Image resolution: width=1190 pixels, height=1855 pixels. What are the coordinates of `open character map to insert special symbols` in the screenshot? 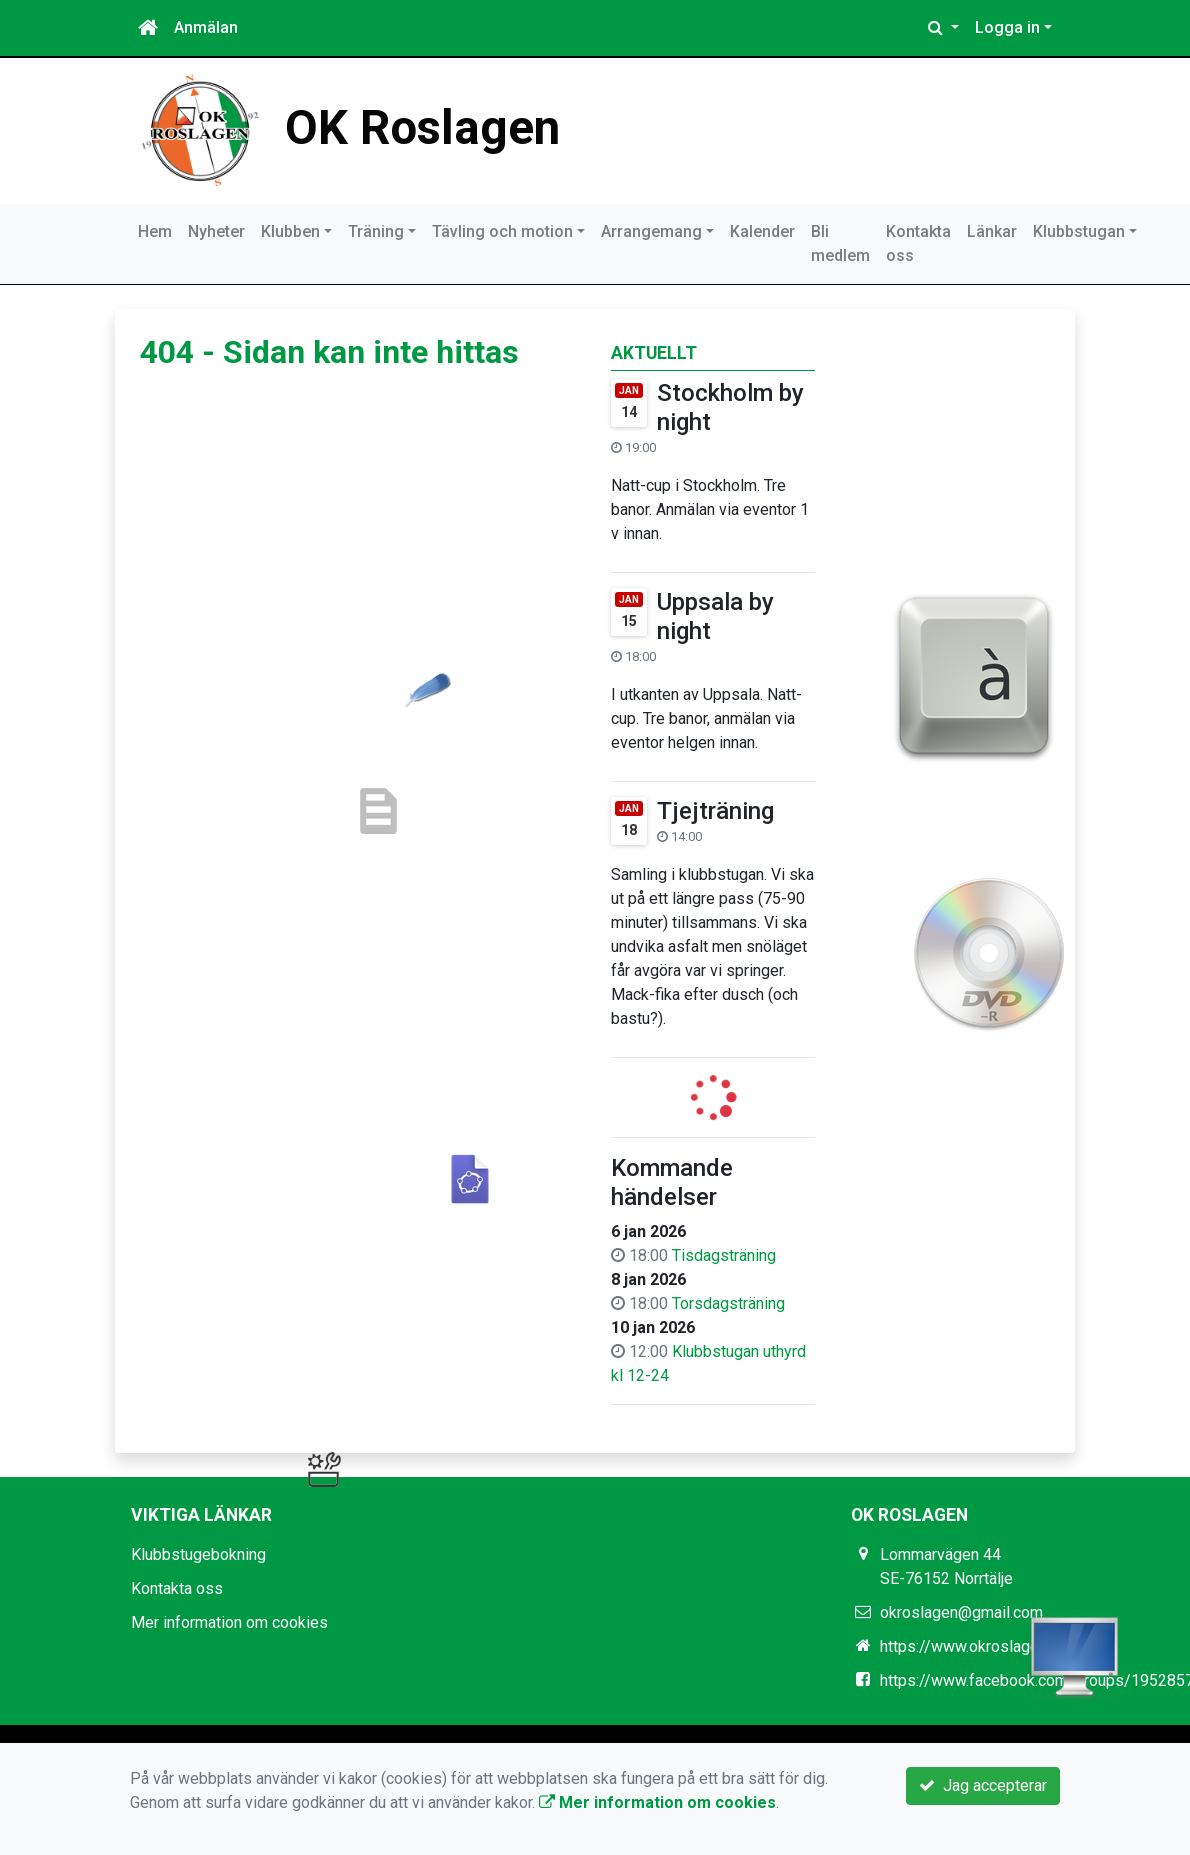 It's located at (974, 679).